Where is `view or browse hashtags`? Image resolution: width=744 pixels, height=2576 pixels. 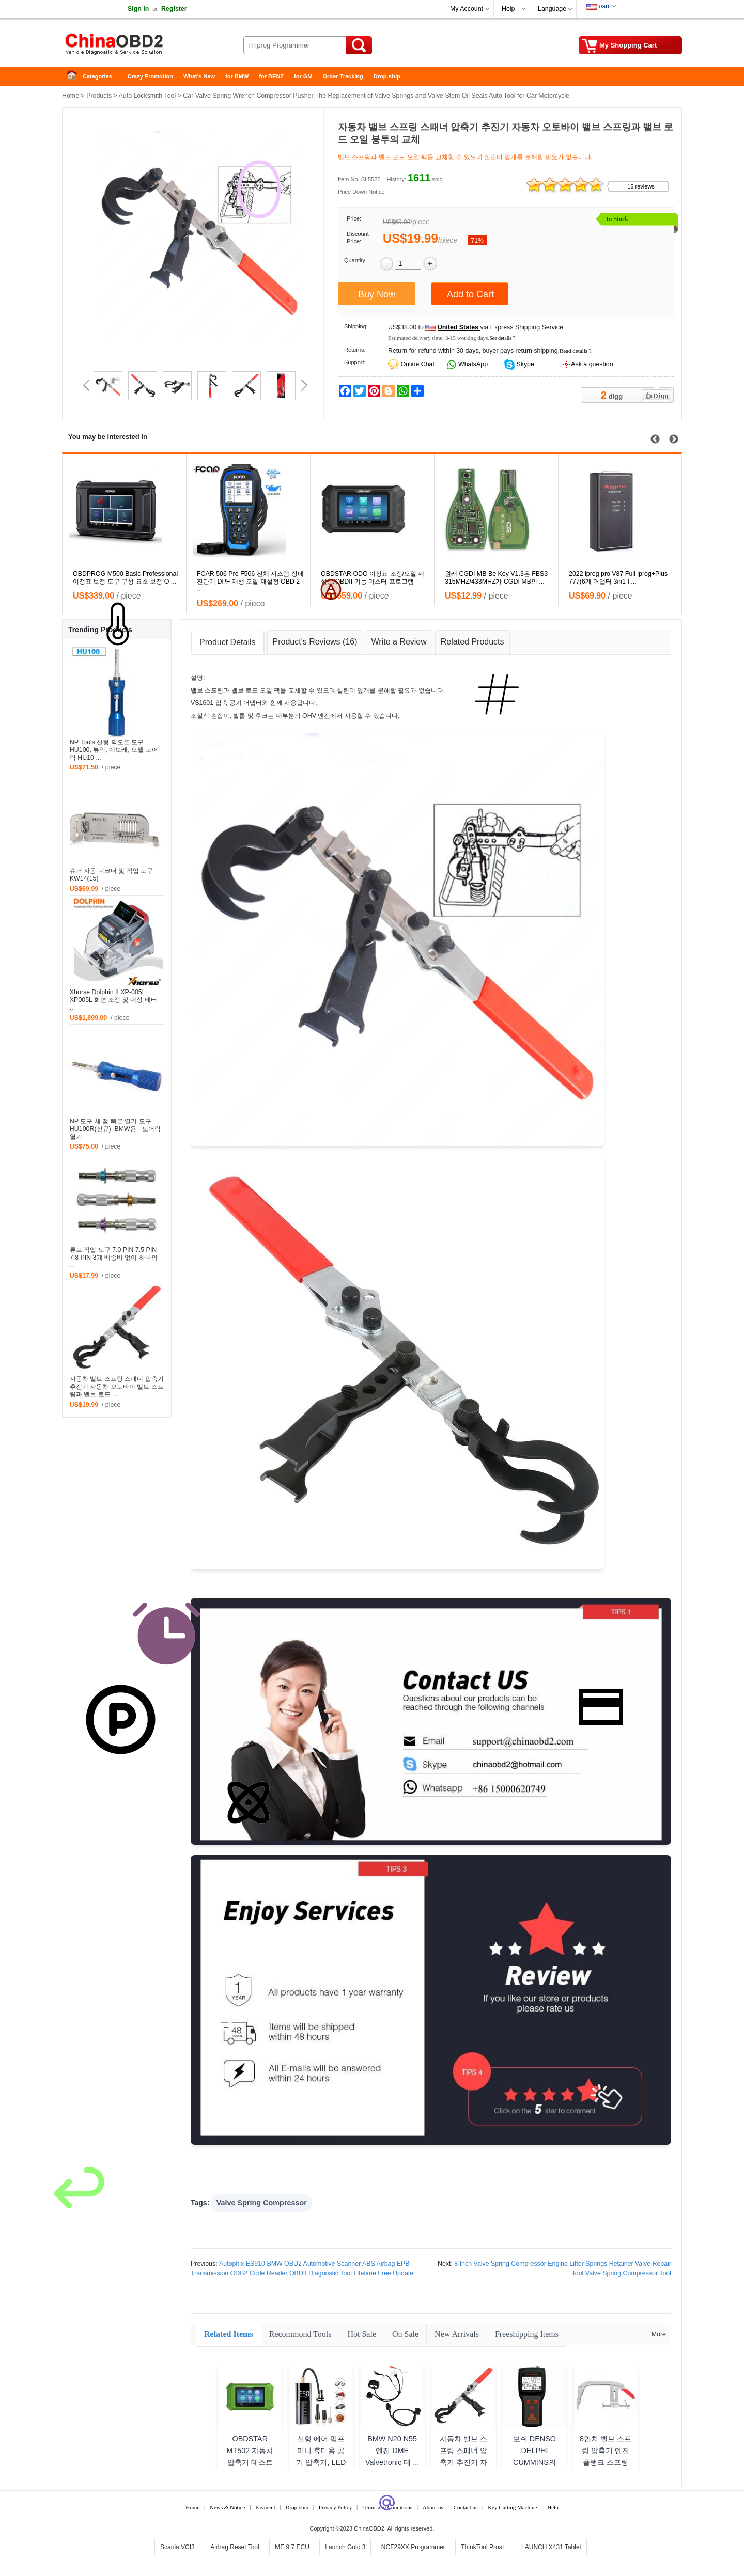
view or browse hashtags is located at coordinates (497, 694).